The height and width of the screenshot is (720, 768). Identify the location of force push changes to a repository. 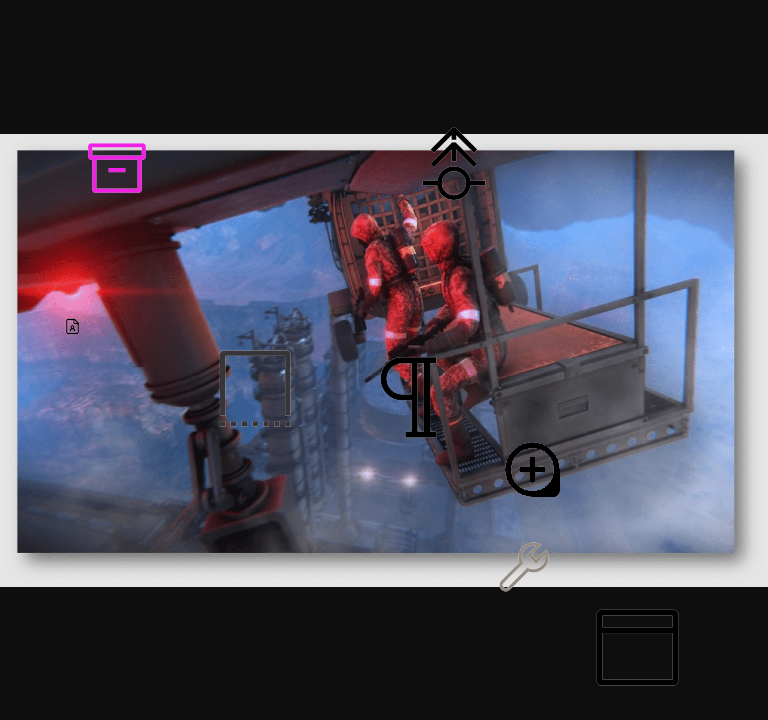
(451, 161).